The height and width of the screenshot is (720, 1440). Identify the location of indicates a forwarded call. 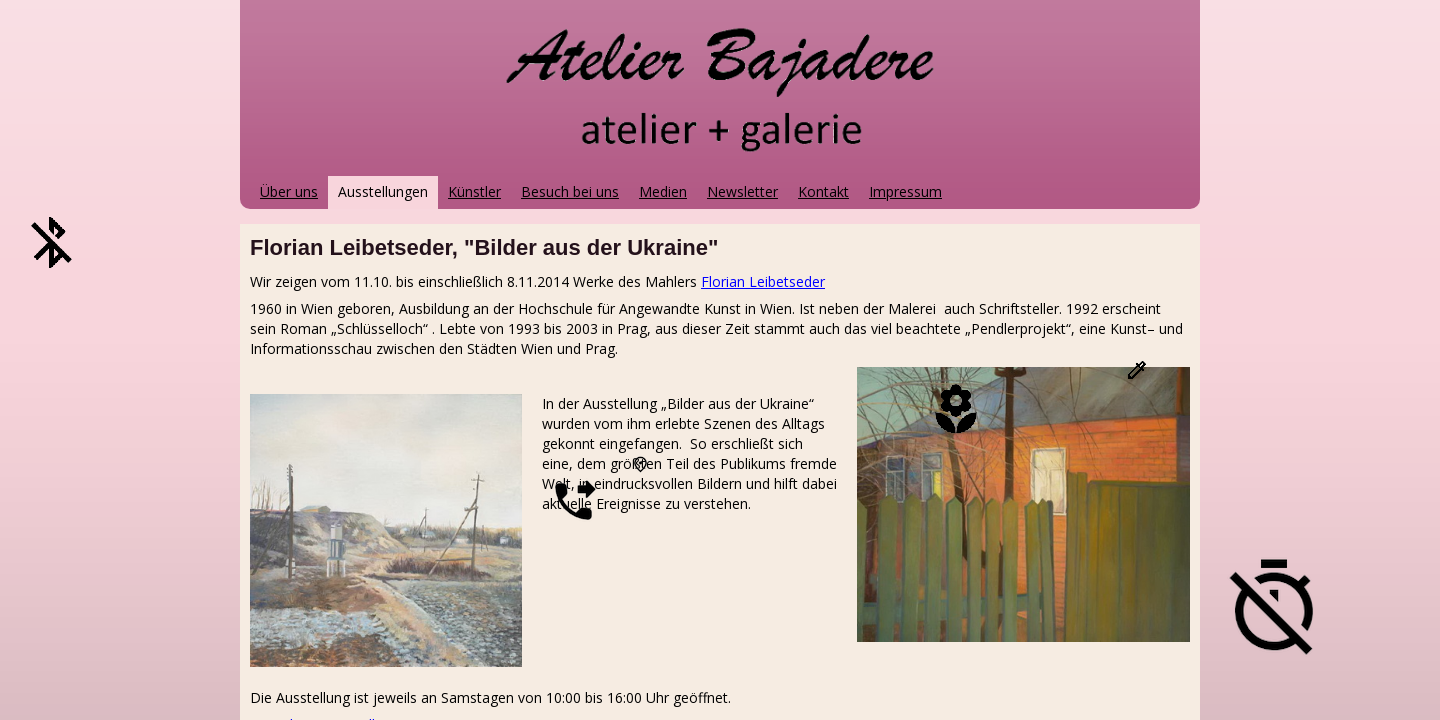
(573, 501).